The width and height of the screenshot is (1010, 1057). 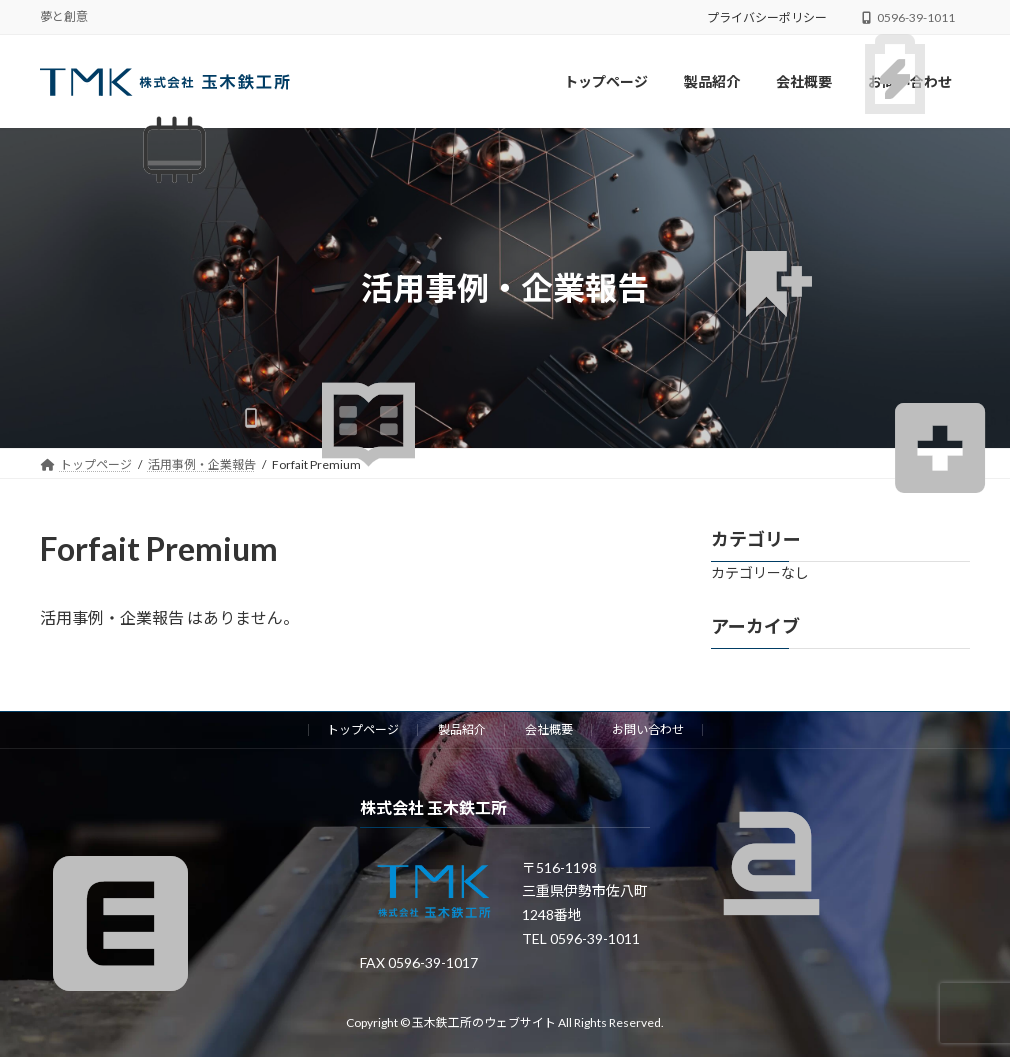 What do you see at coordinates (120, 923) in the screenshot?
I see `indicates EDGE cellular network connection` at bounding box center [120, 923].